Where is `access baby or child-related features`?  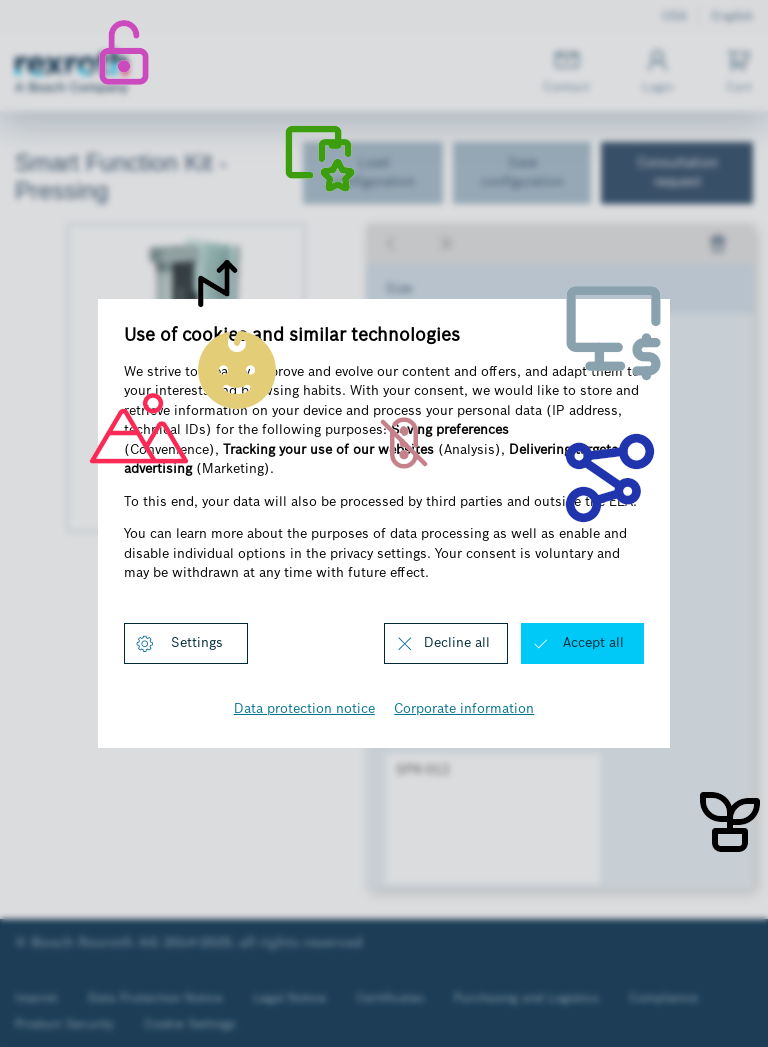 access baby or child-related features is located at coordinates (237, 370).